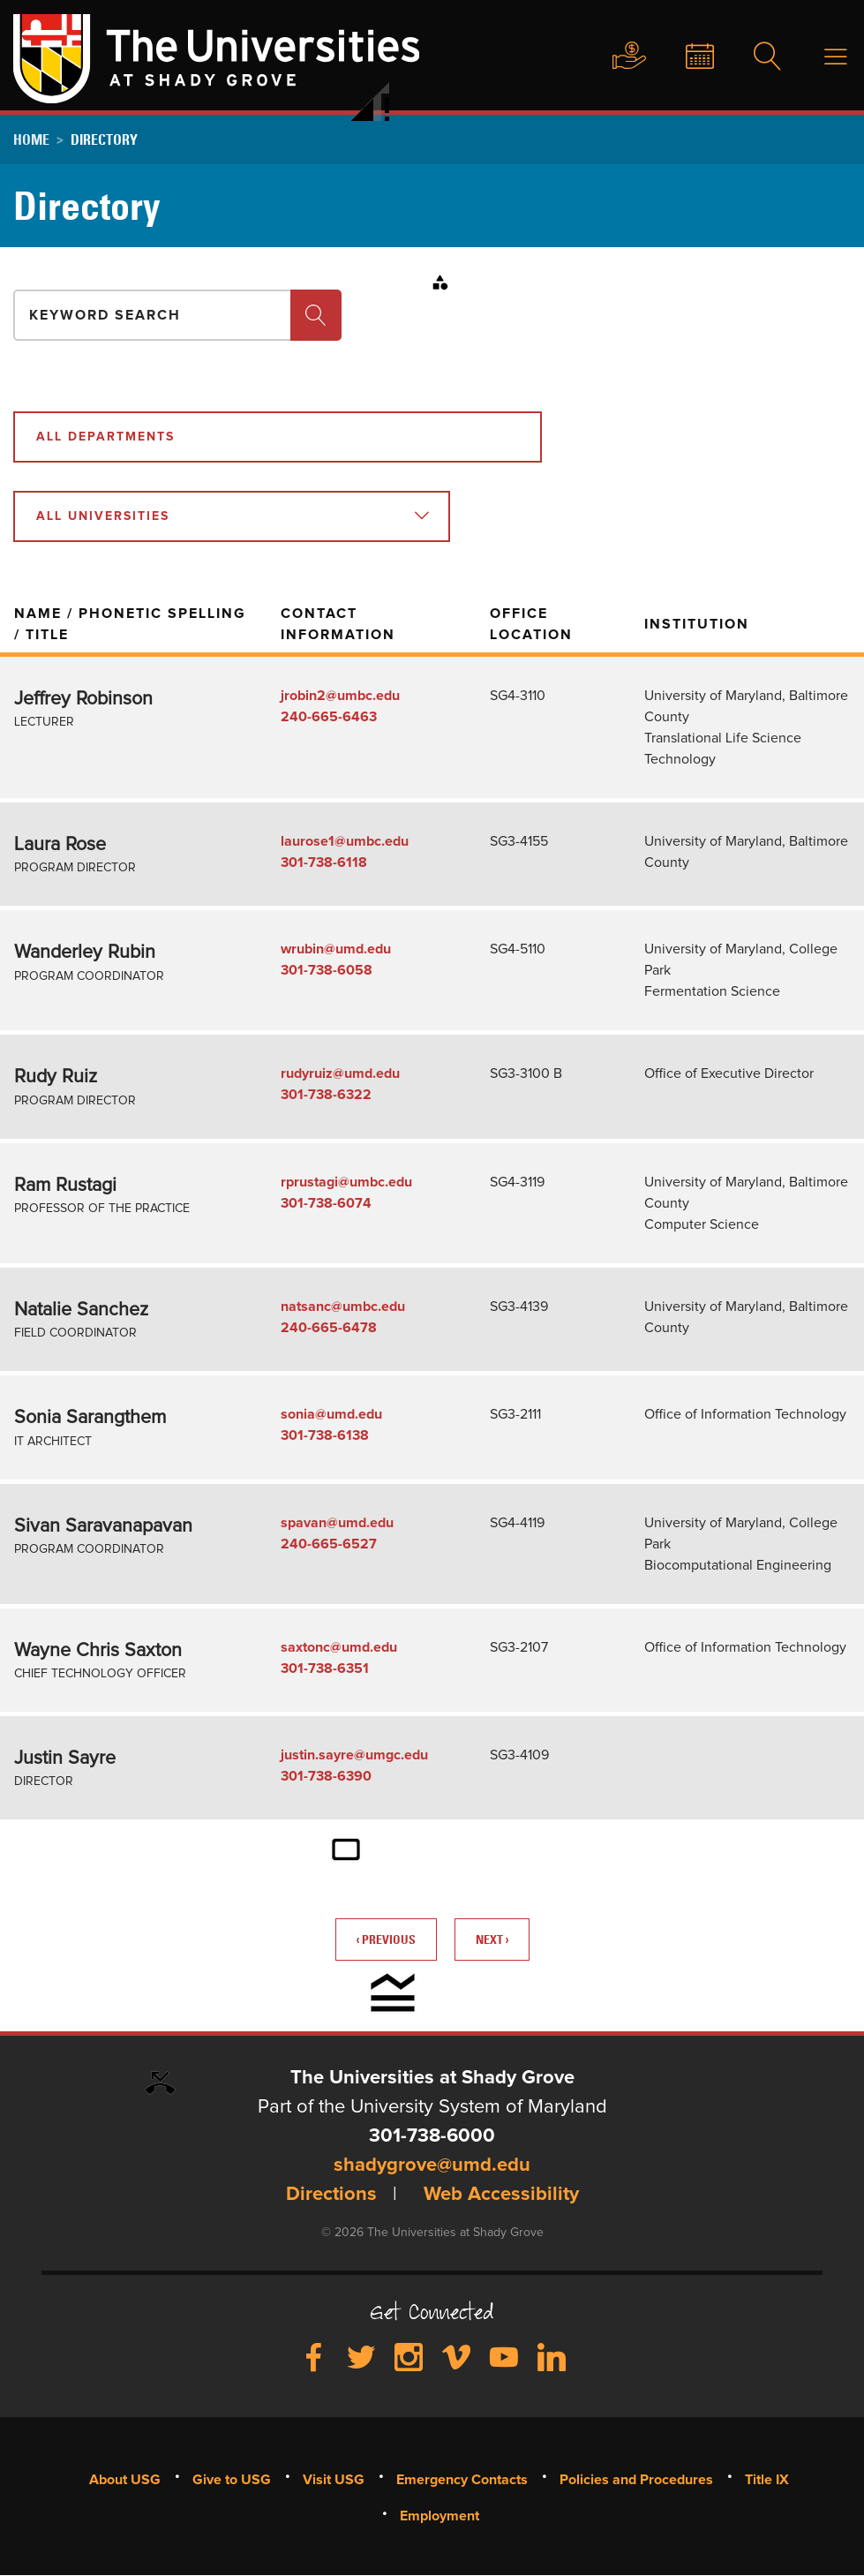  Describe the element at coordinates (370, 102) in the screenshot. I see `indicates weak cellular signal with no internet connection` at that location.